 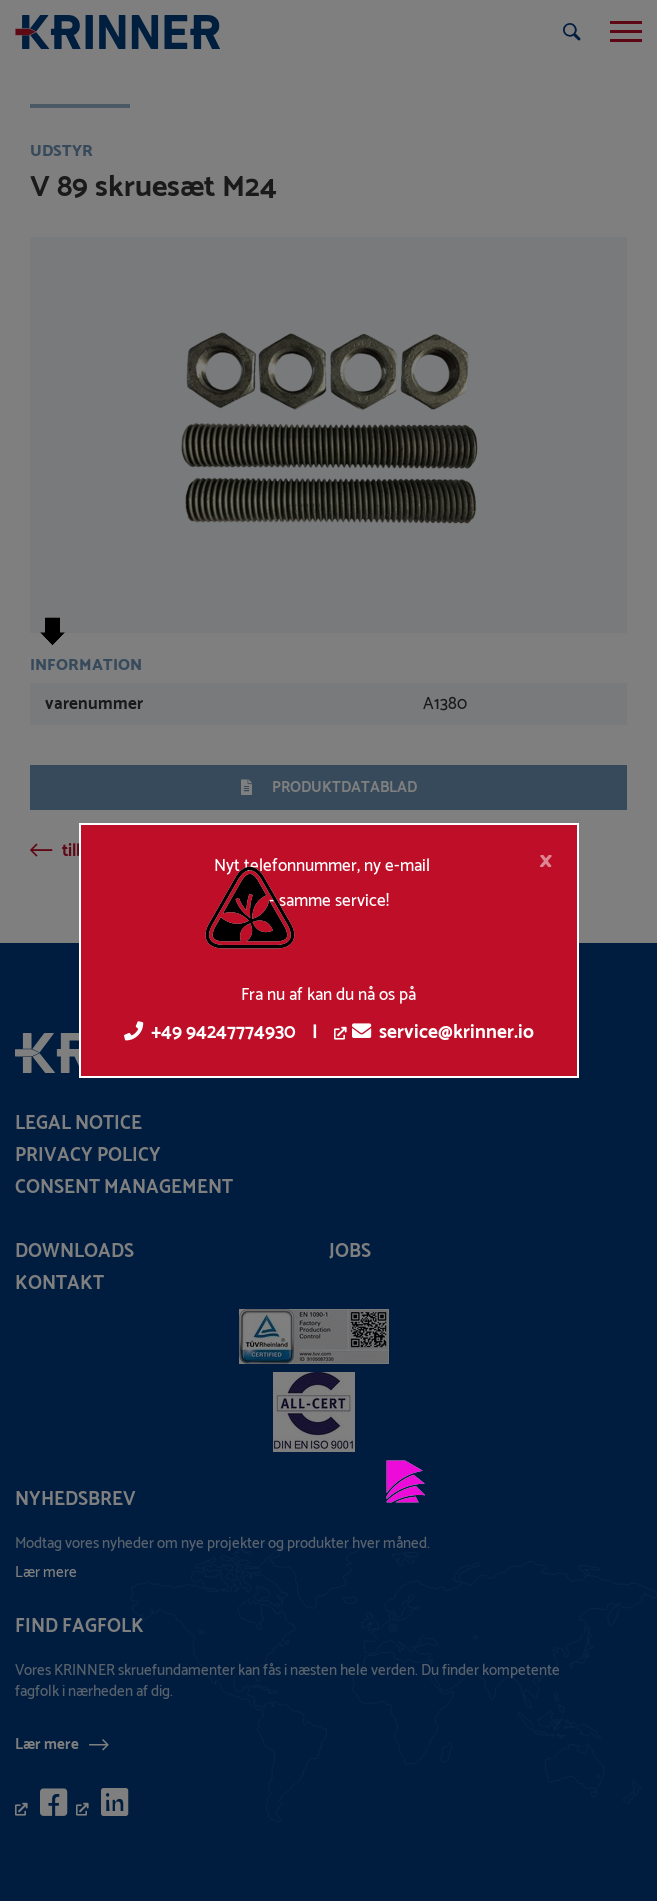 What do you see at coordinates (52, 631) in the screenshot?
I see `download a file or content` at bounding box center [52, 631].